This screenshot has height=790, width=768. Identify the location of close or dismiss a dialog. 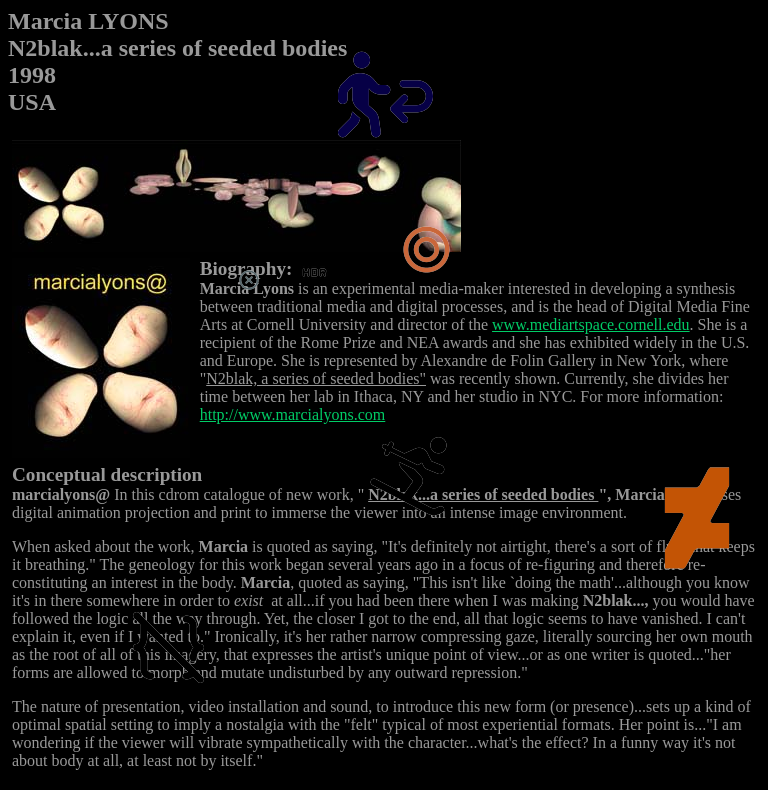
(249, 280).